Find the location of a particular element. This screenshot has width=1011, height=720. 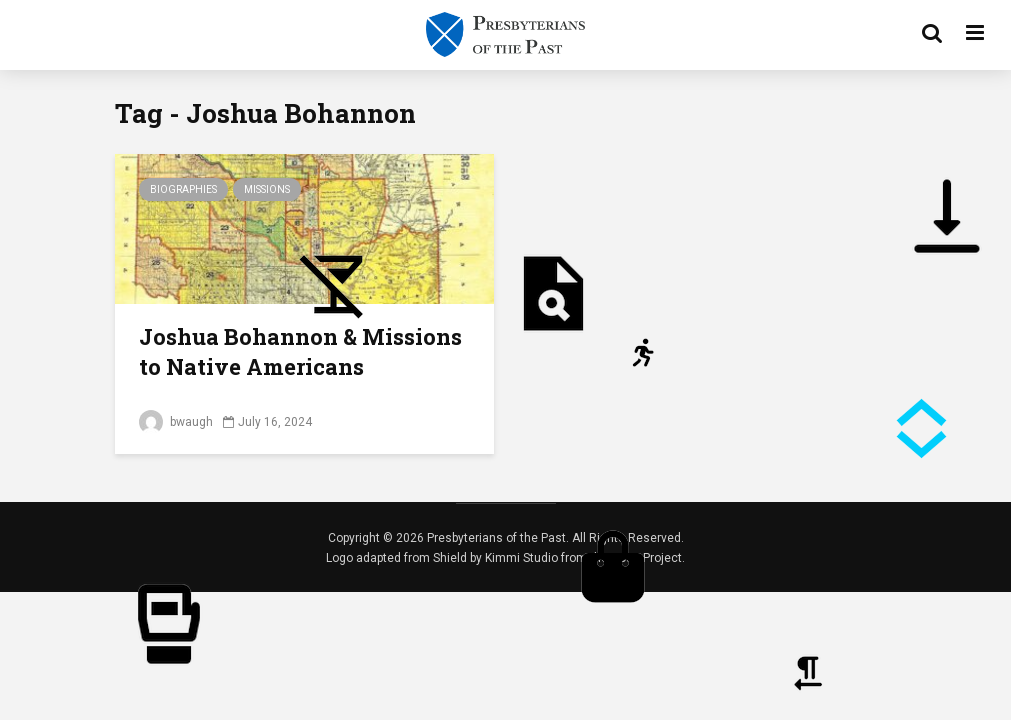

indicates alcohol-free zone or no drinks allowed is located at coordinates (333, 284).